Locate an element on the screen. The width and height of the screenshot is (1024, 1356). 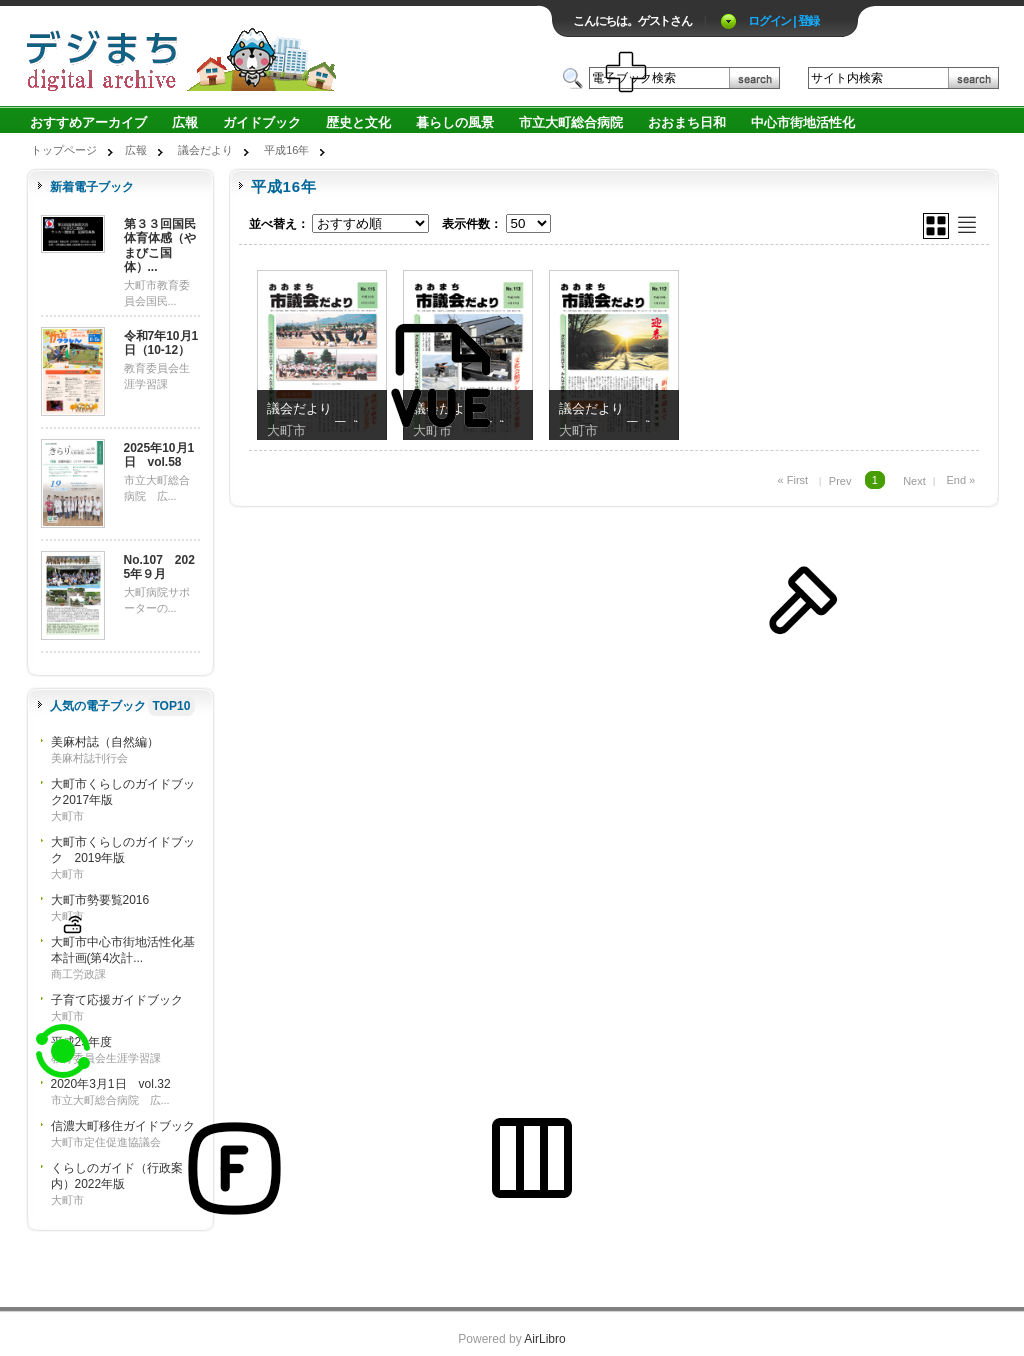
vue.js component or project file is located at coordinates (443, 380).